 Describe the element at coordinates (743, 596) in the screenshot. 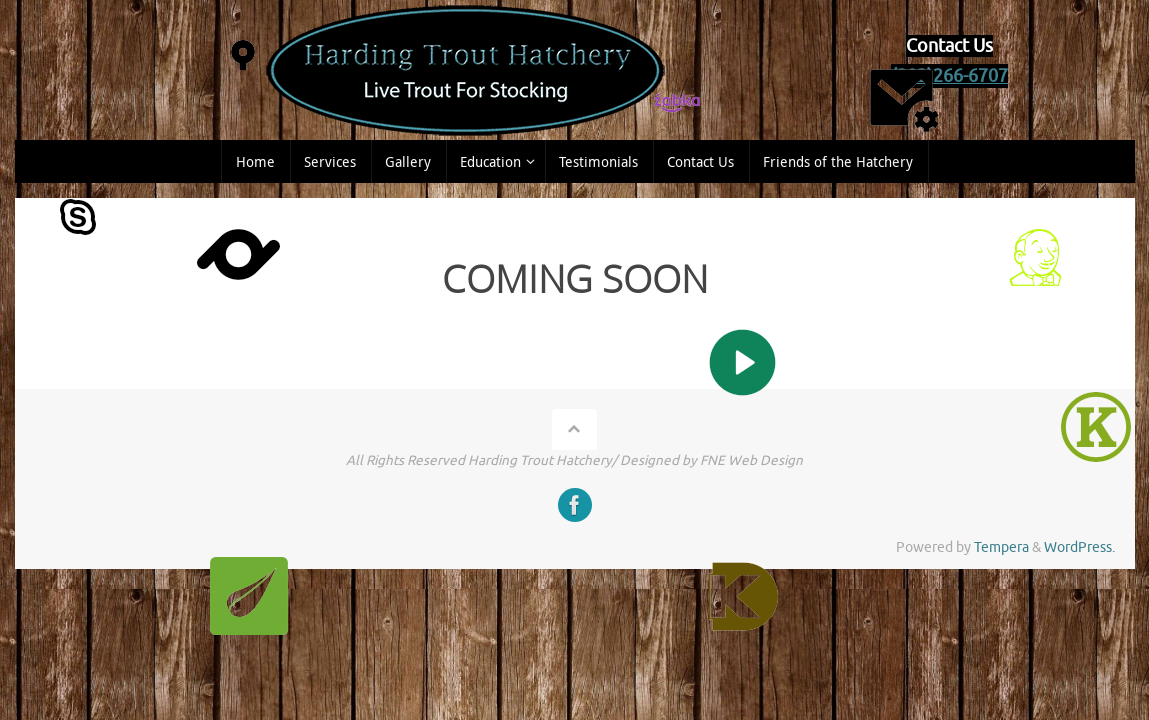

I see `visit Digi-Key Electronics website` at that location.